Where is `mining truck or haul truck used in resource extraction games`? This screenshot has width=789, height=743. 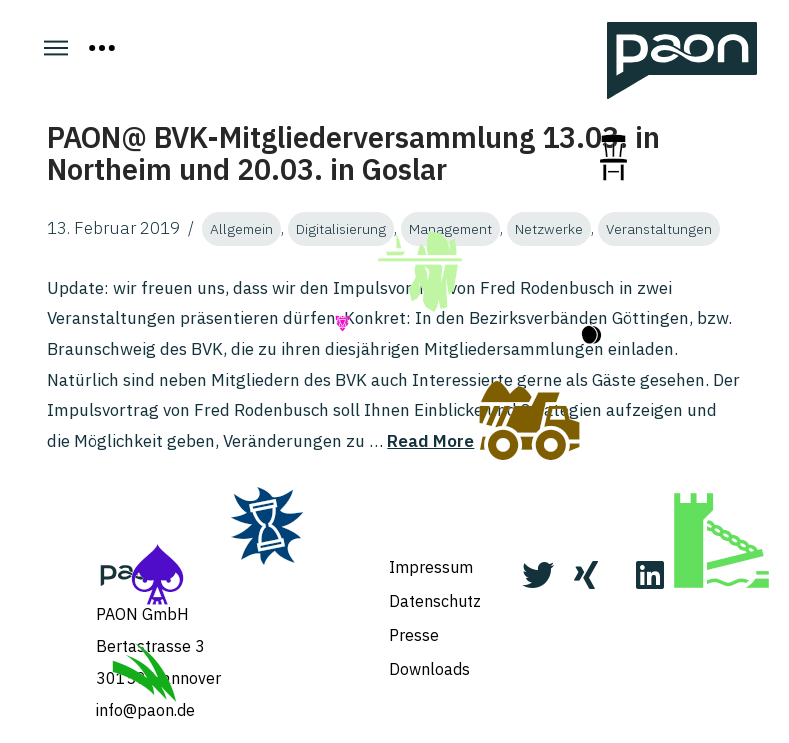 mining truck or haul truck used in resource extraction games is located at coordinates (529, 420).